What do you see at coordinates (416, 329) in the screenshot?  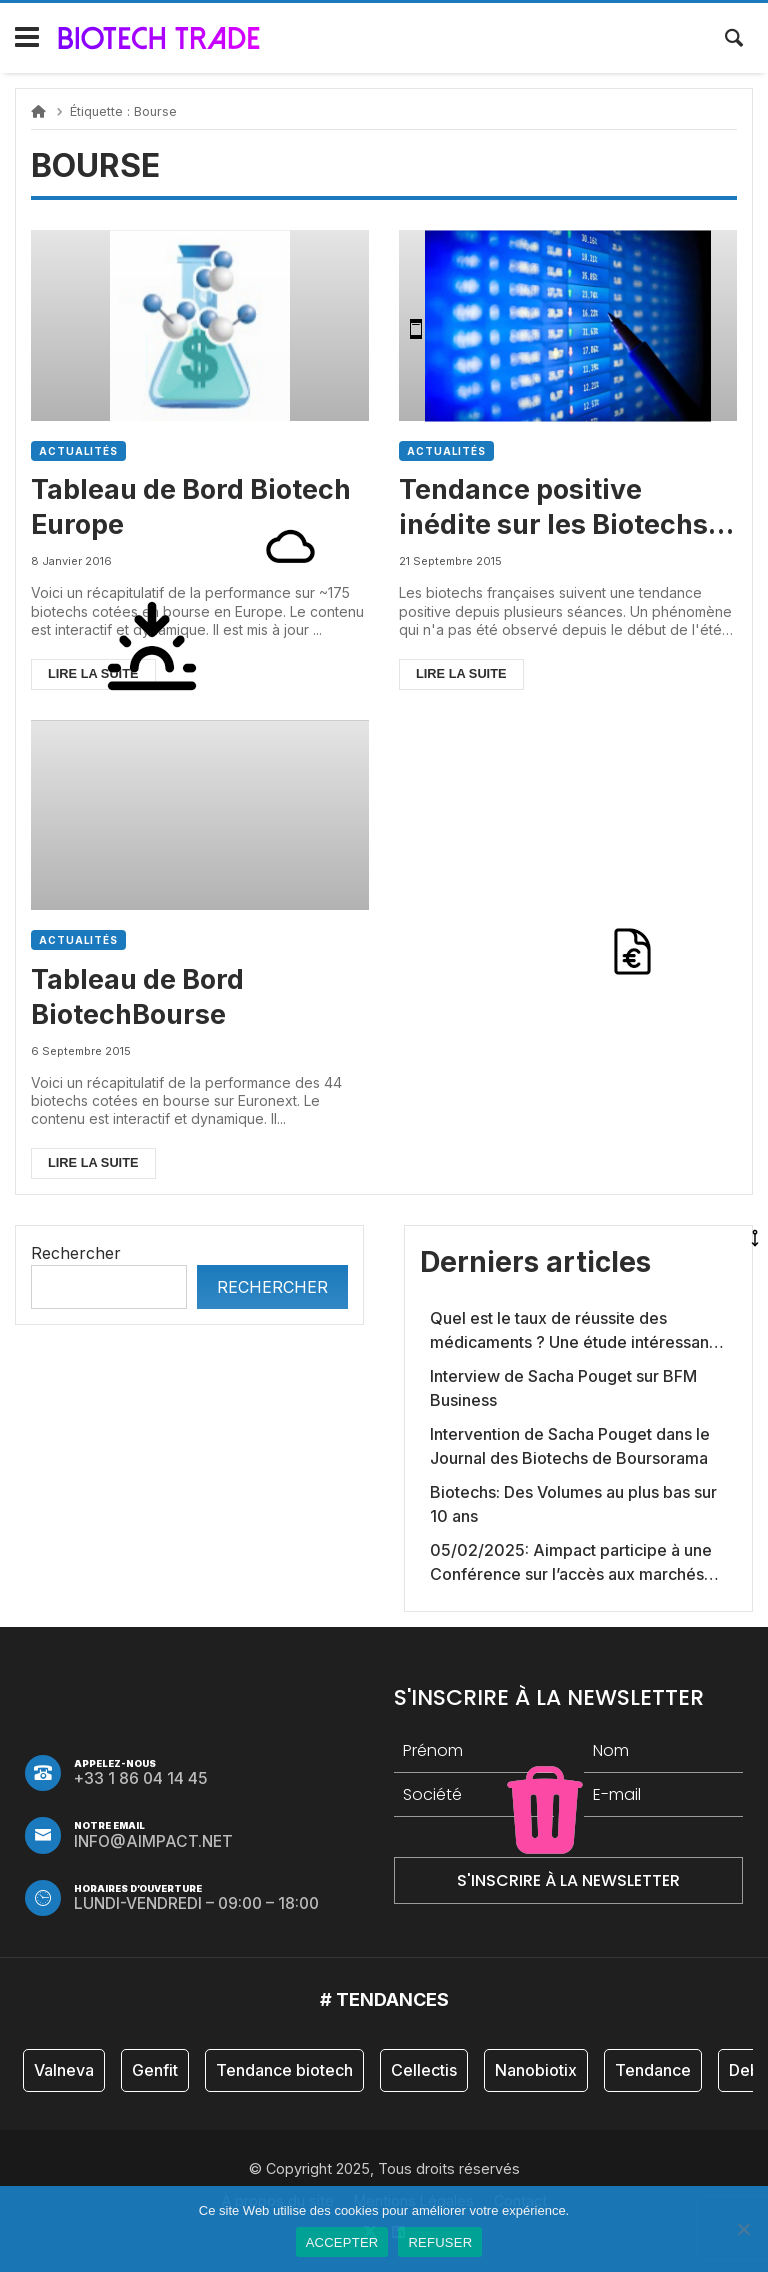 I see `manage mobile ad placements` at bounding box center [416, 329].